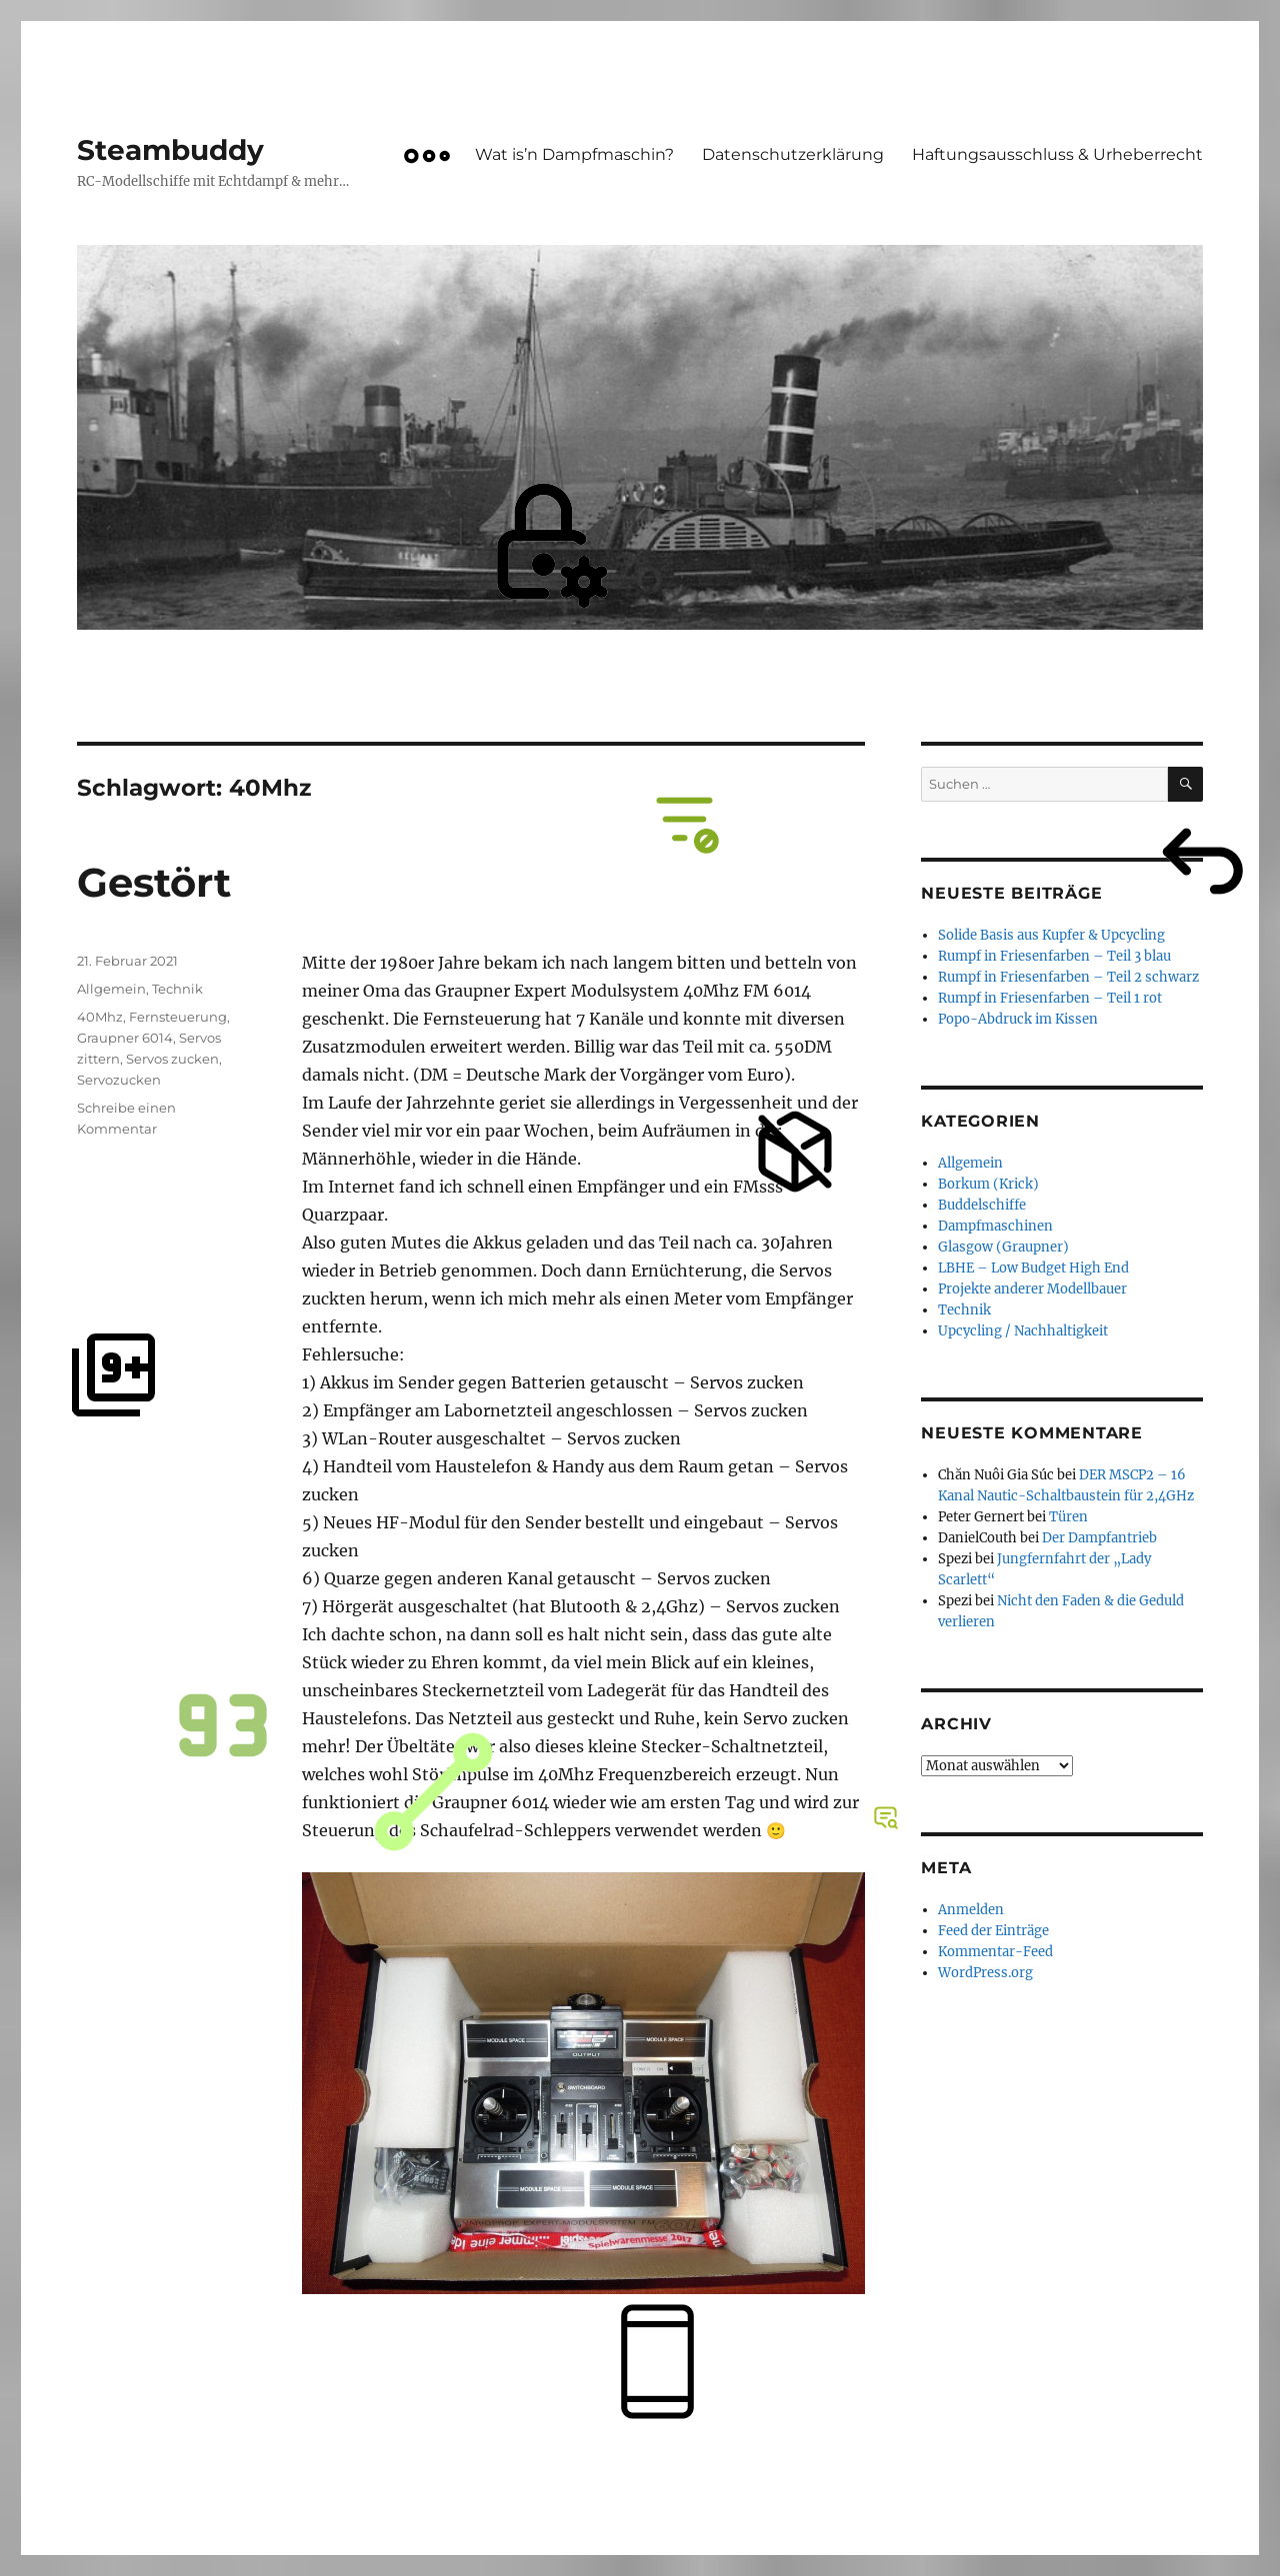  What do you see at coordinates (113, 1374) in the screenshot?
I see `indicates 9 or more items in a collection` at bounding box center [113, 1374].